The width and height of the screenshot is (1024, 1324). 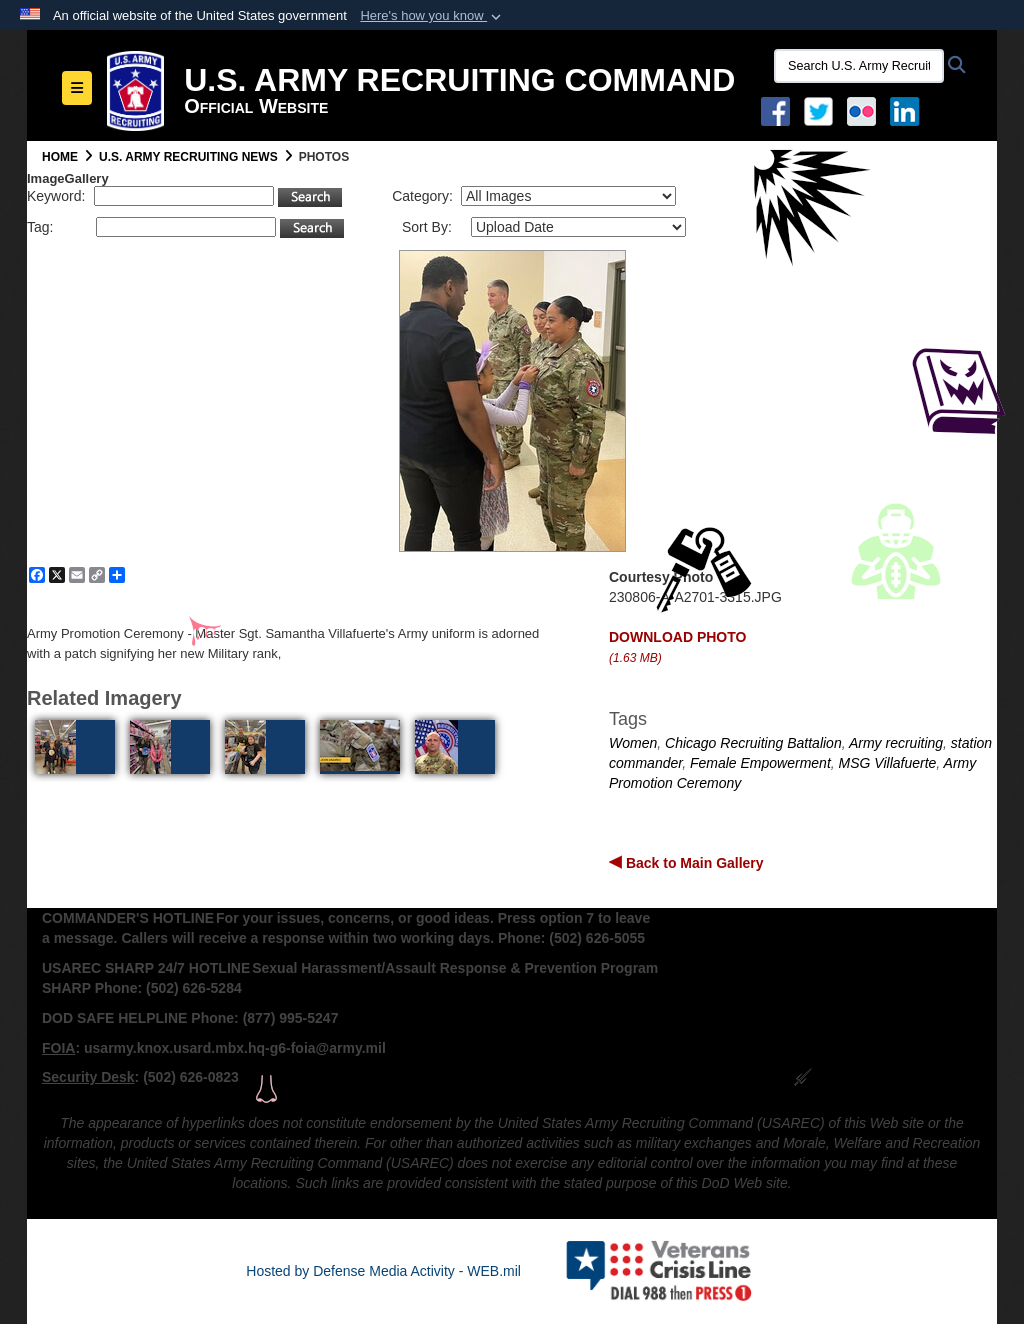 I want to click on toggle brightness or light mode, so click(x=814, y=209).